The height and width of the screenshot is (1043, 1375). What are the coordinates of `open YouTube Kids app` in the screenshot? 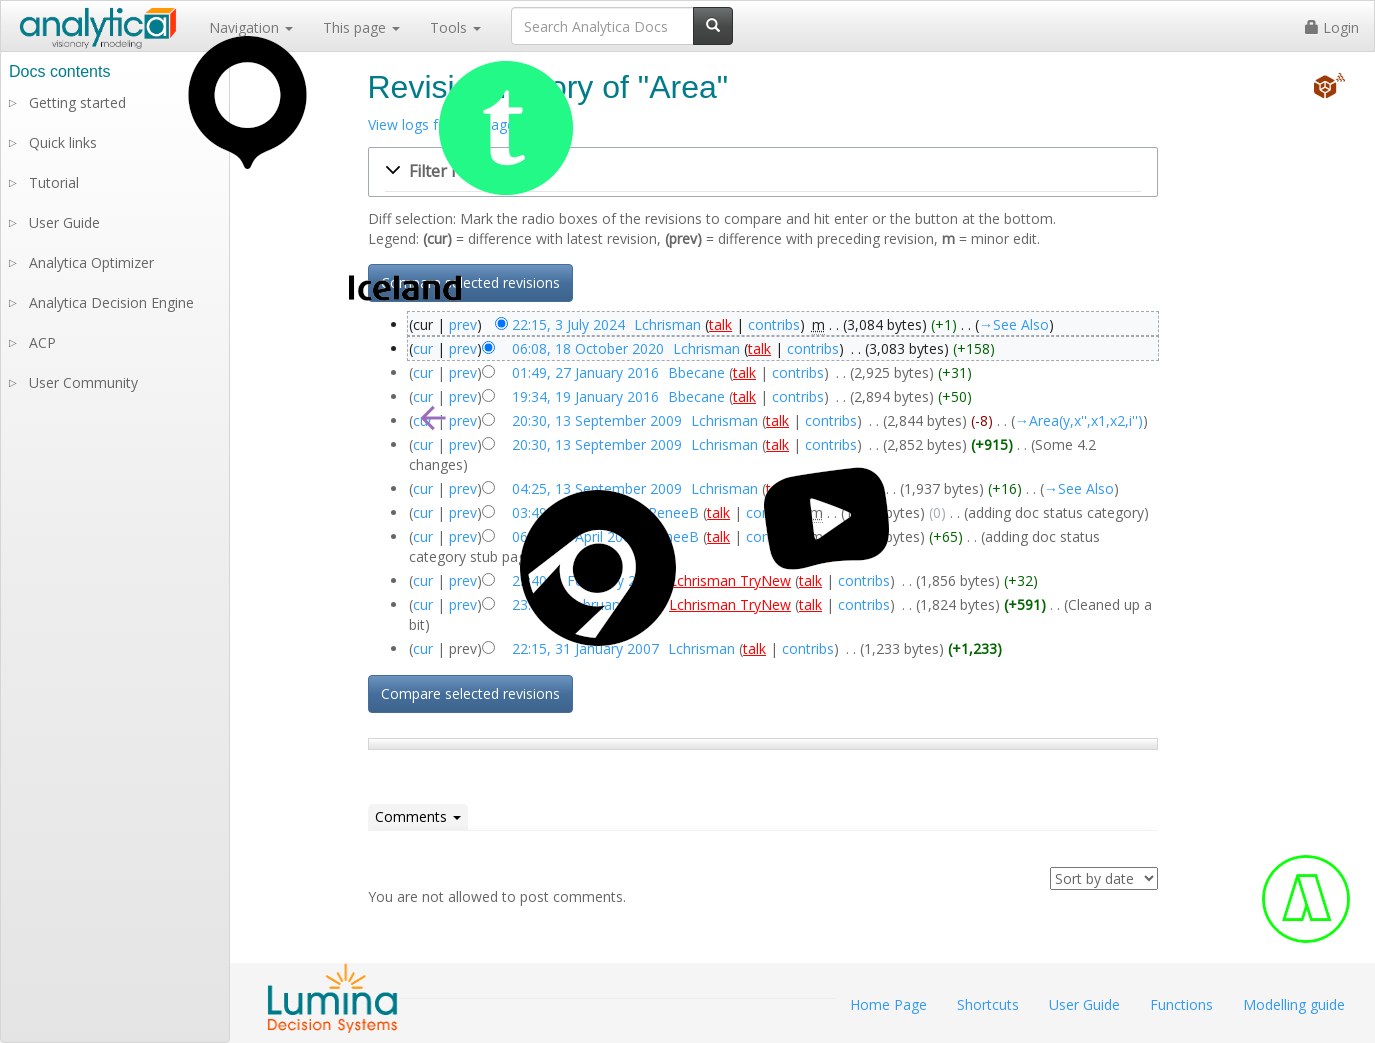 It's located at (826, 518).